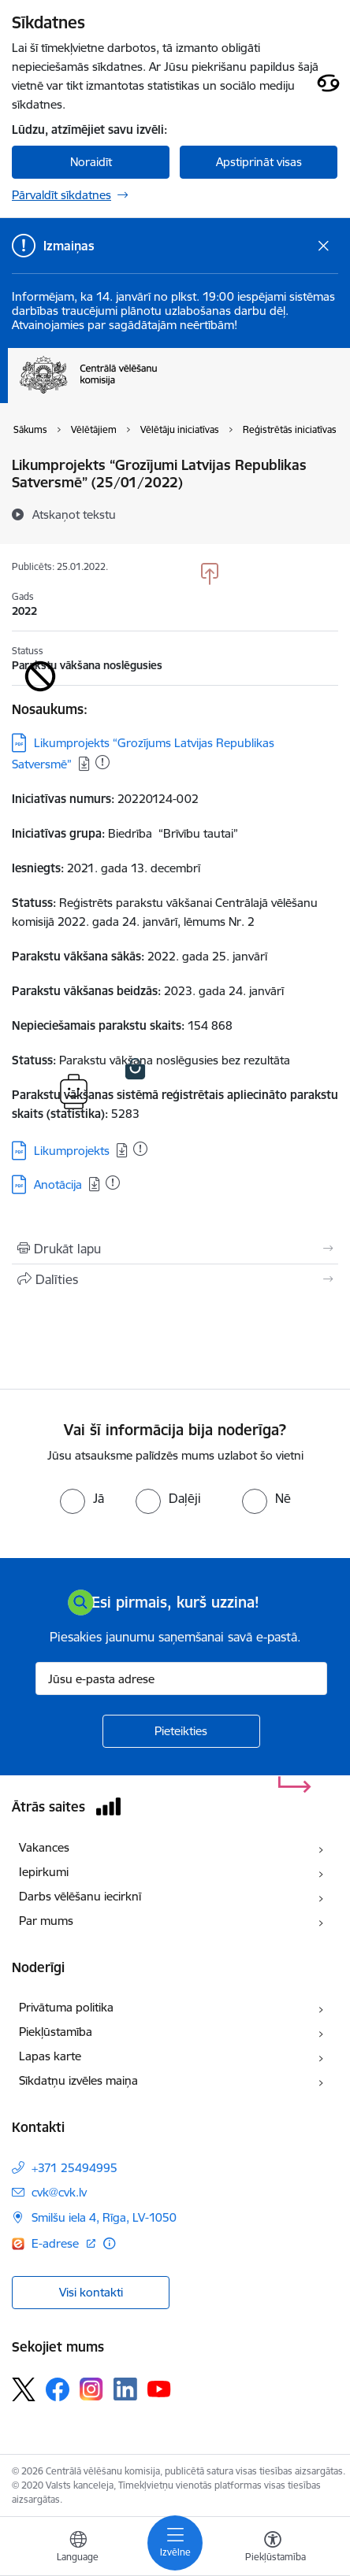 The height and width of the screenshot is (2576, 350). What do you see at coordinates (73, 1091) in the screenshot?
I see `indicates a playful or fun mode` at bounding box center [73, 1091].